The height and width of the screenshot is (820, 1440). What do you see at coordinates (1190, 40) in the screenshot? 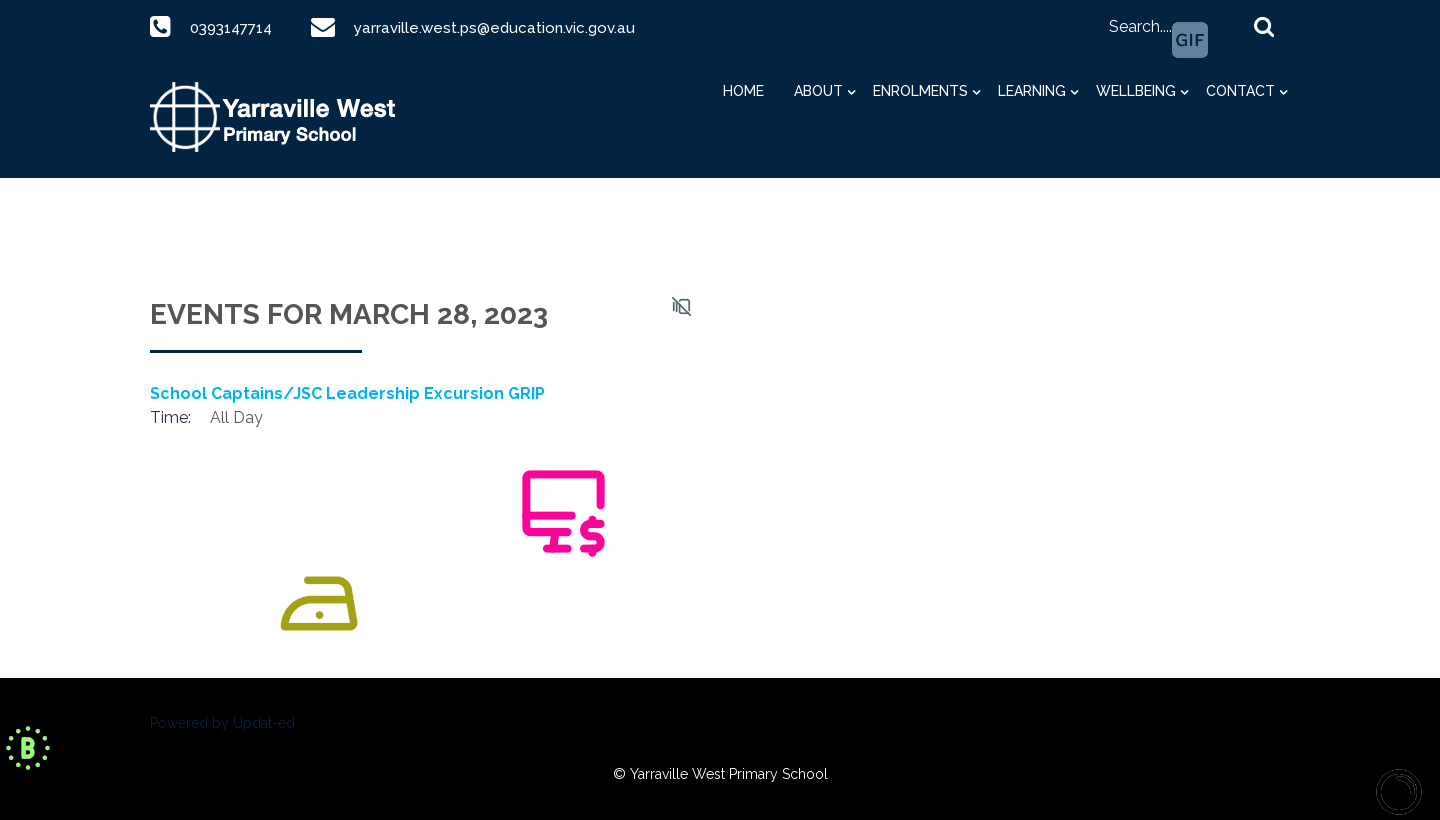
I see `insert a GIF into your message` at bounding box center [1190, 40].